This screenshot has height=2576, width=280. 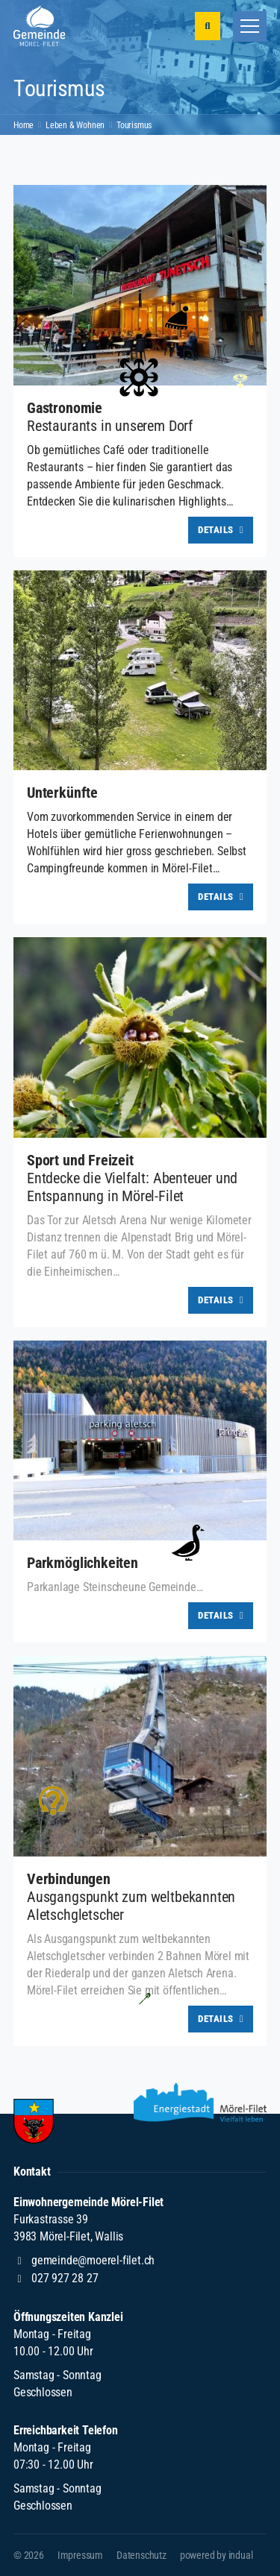 I want to click on winter clothing or cold weather gear category, so click(x=176, y=318).